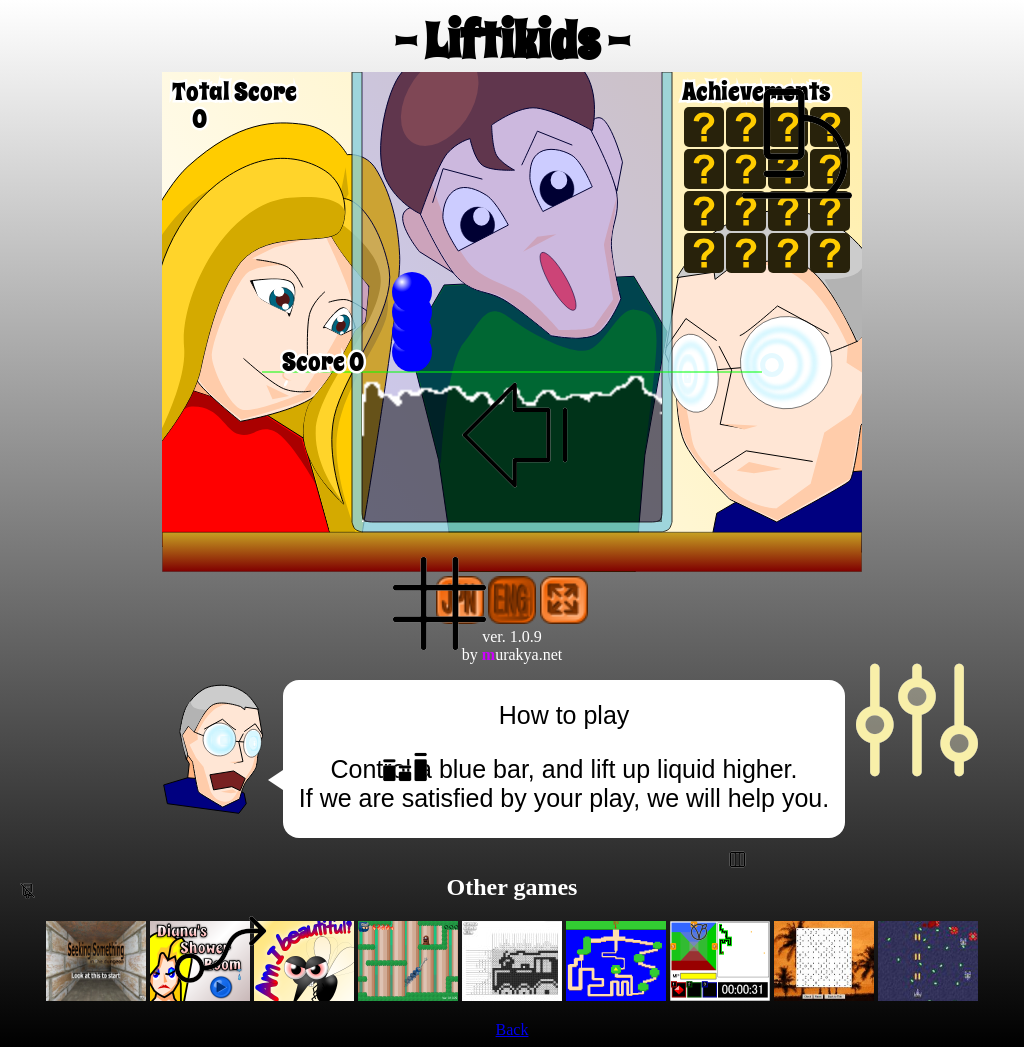 This screenshot has height=1047, width=1024. What do you see at coordinates (917, 720) in the screenshot?
I see `adjust settings or preferences` at bounding box center [917, 720].